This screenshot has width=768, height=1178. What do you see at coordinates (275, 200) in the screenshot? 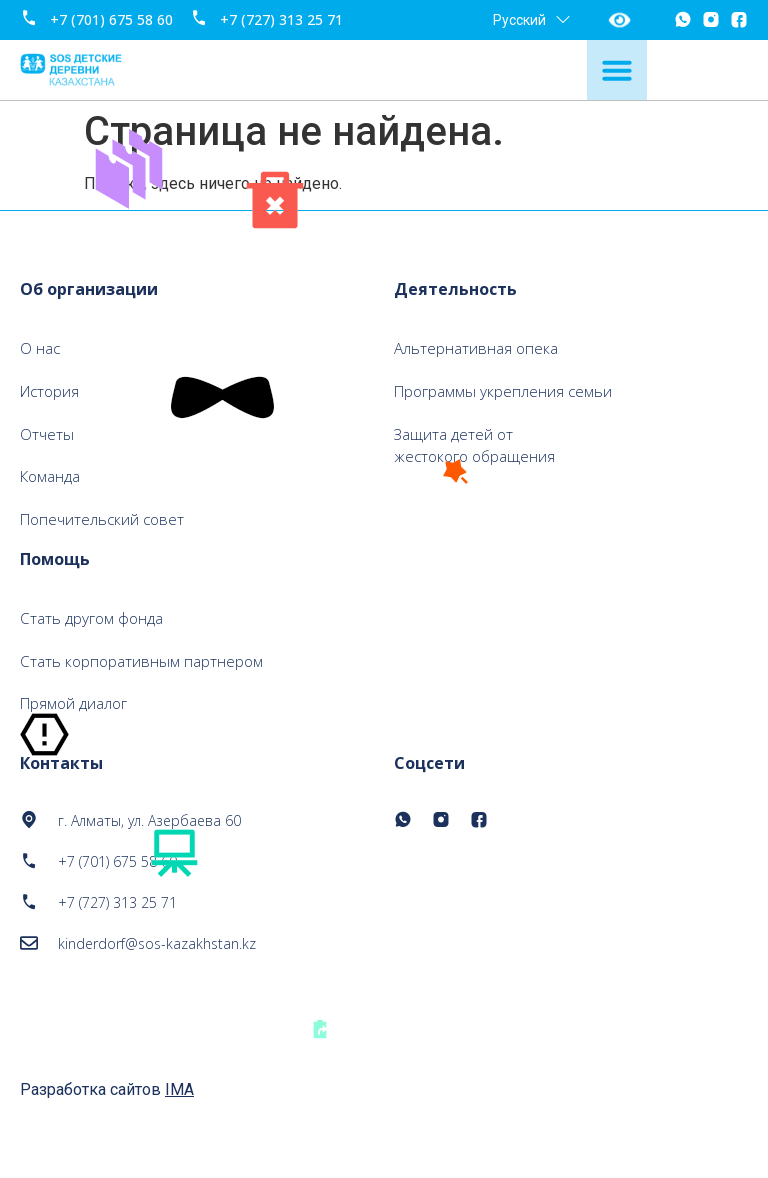
I see `delete selected item` at bounding box center [275, 200].